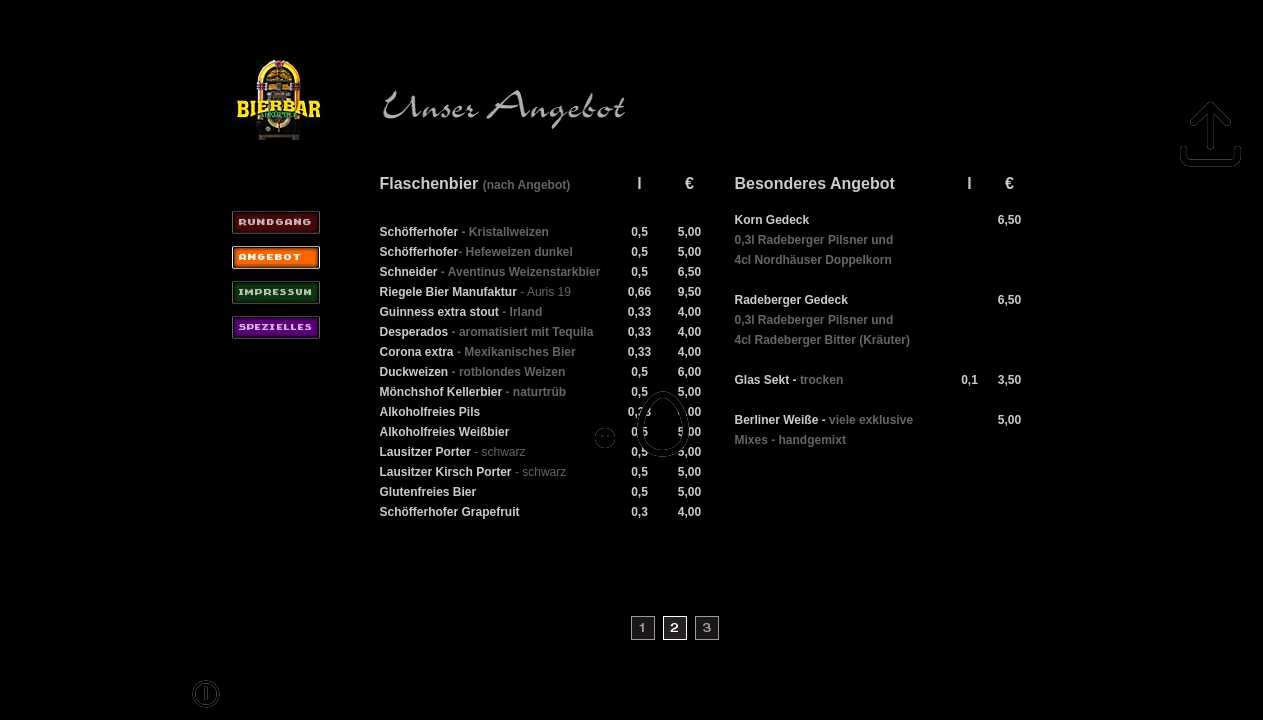  What do you see at coordinates (605, 438) in the screenshot?
I see `indicates neutral feedback or rating` at bounding box center [605, 438].